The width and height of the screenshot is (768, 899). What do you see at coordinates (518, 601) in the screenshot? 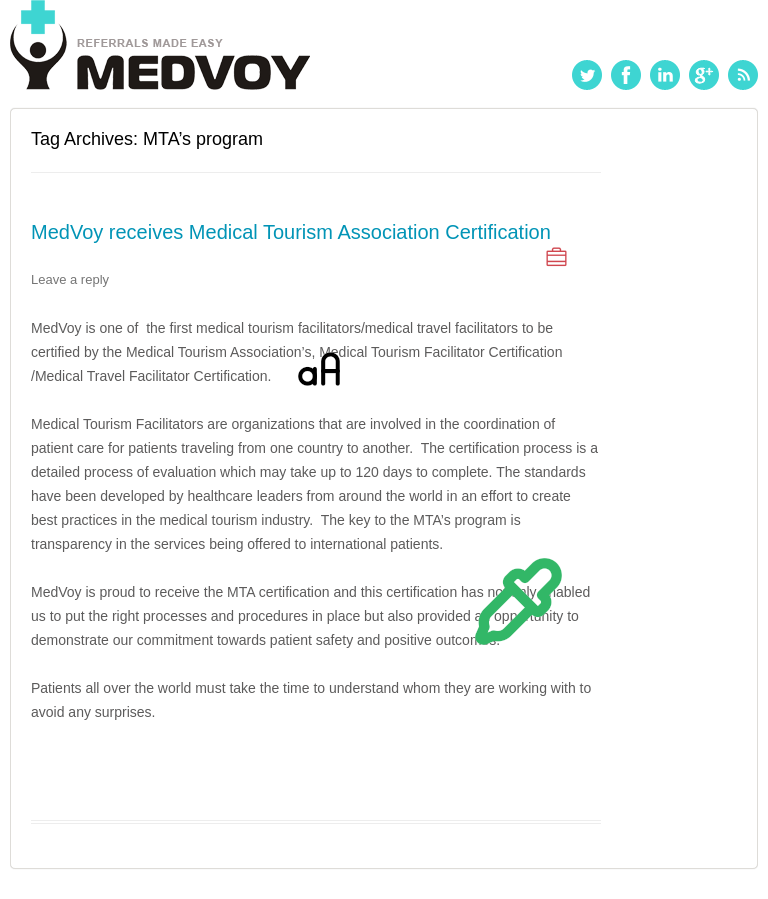
I see `pick a color from the canvas` at bounding box center [518, 601].